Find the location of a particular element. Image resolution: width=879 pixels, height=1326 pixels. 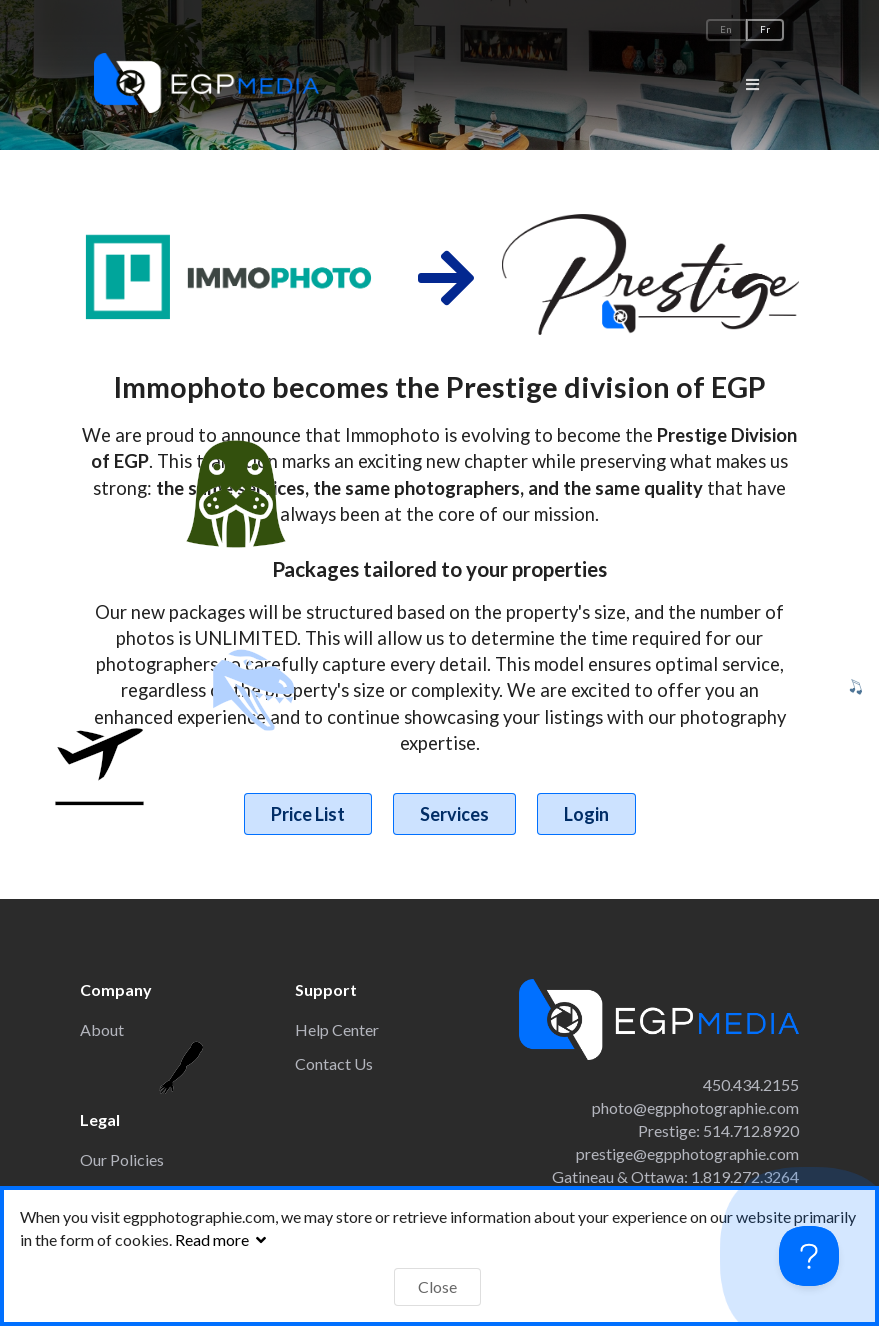

browse romantic or love-themed music is located at coordinates (856, 687).